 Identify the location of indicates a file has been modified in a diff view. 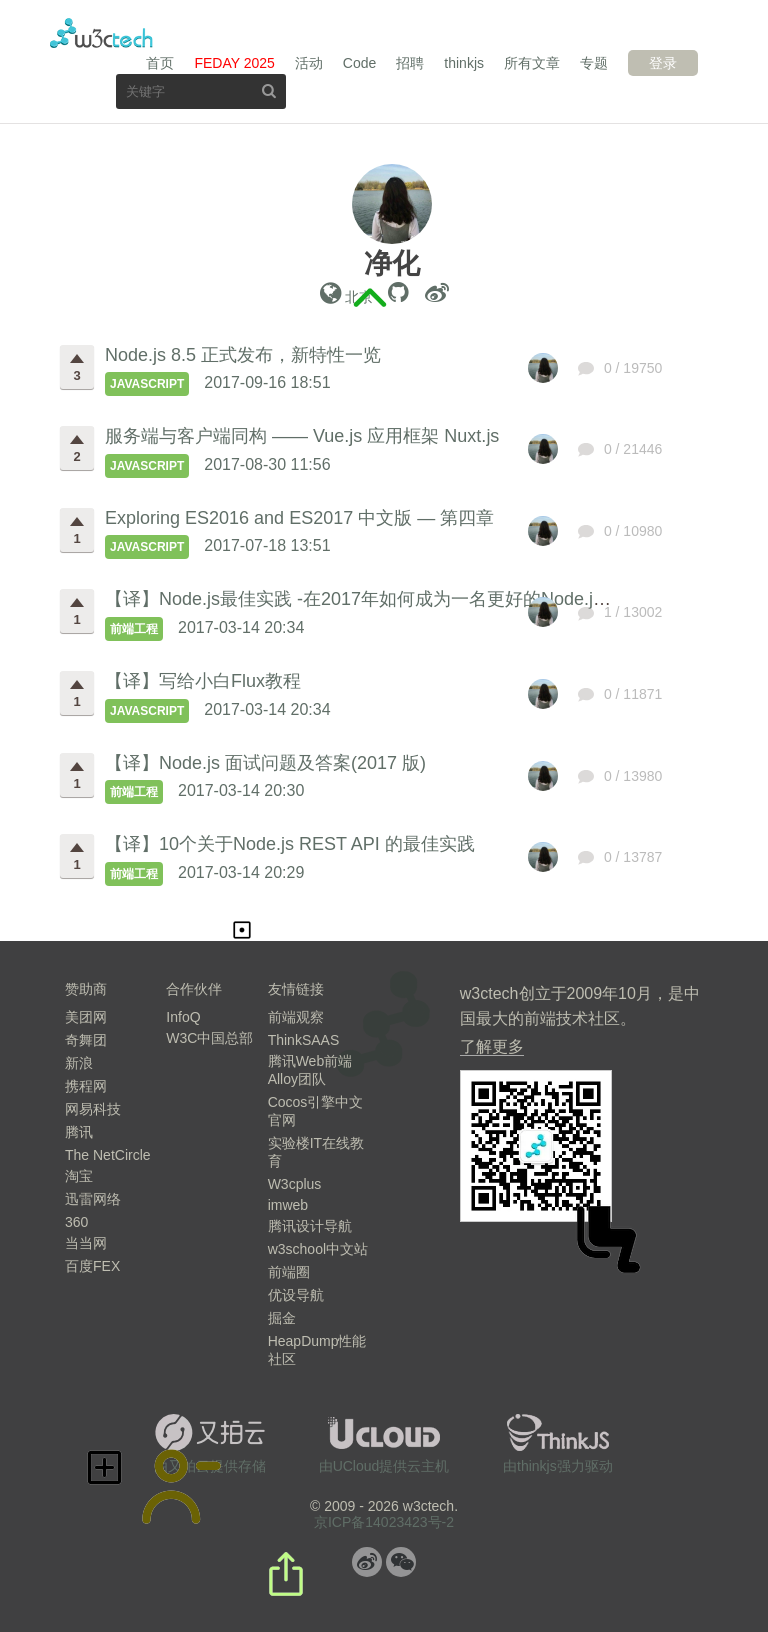
(242, 930).